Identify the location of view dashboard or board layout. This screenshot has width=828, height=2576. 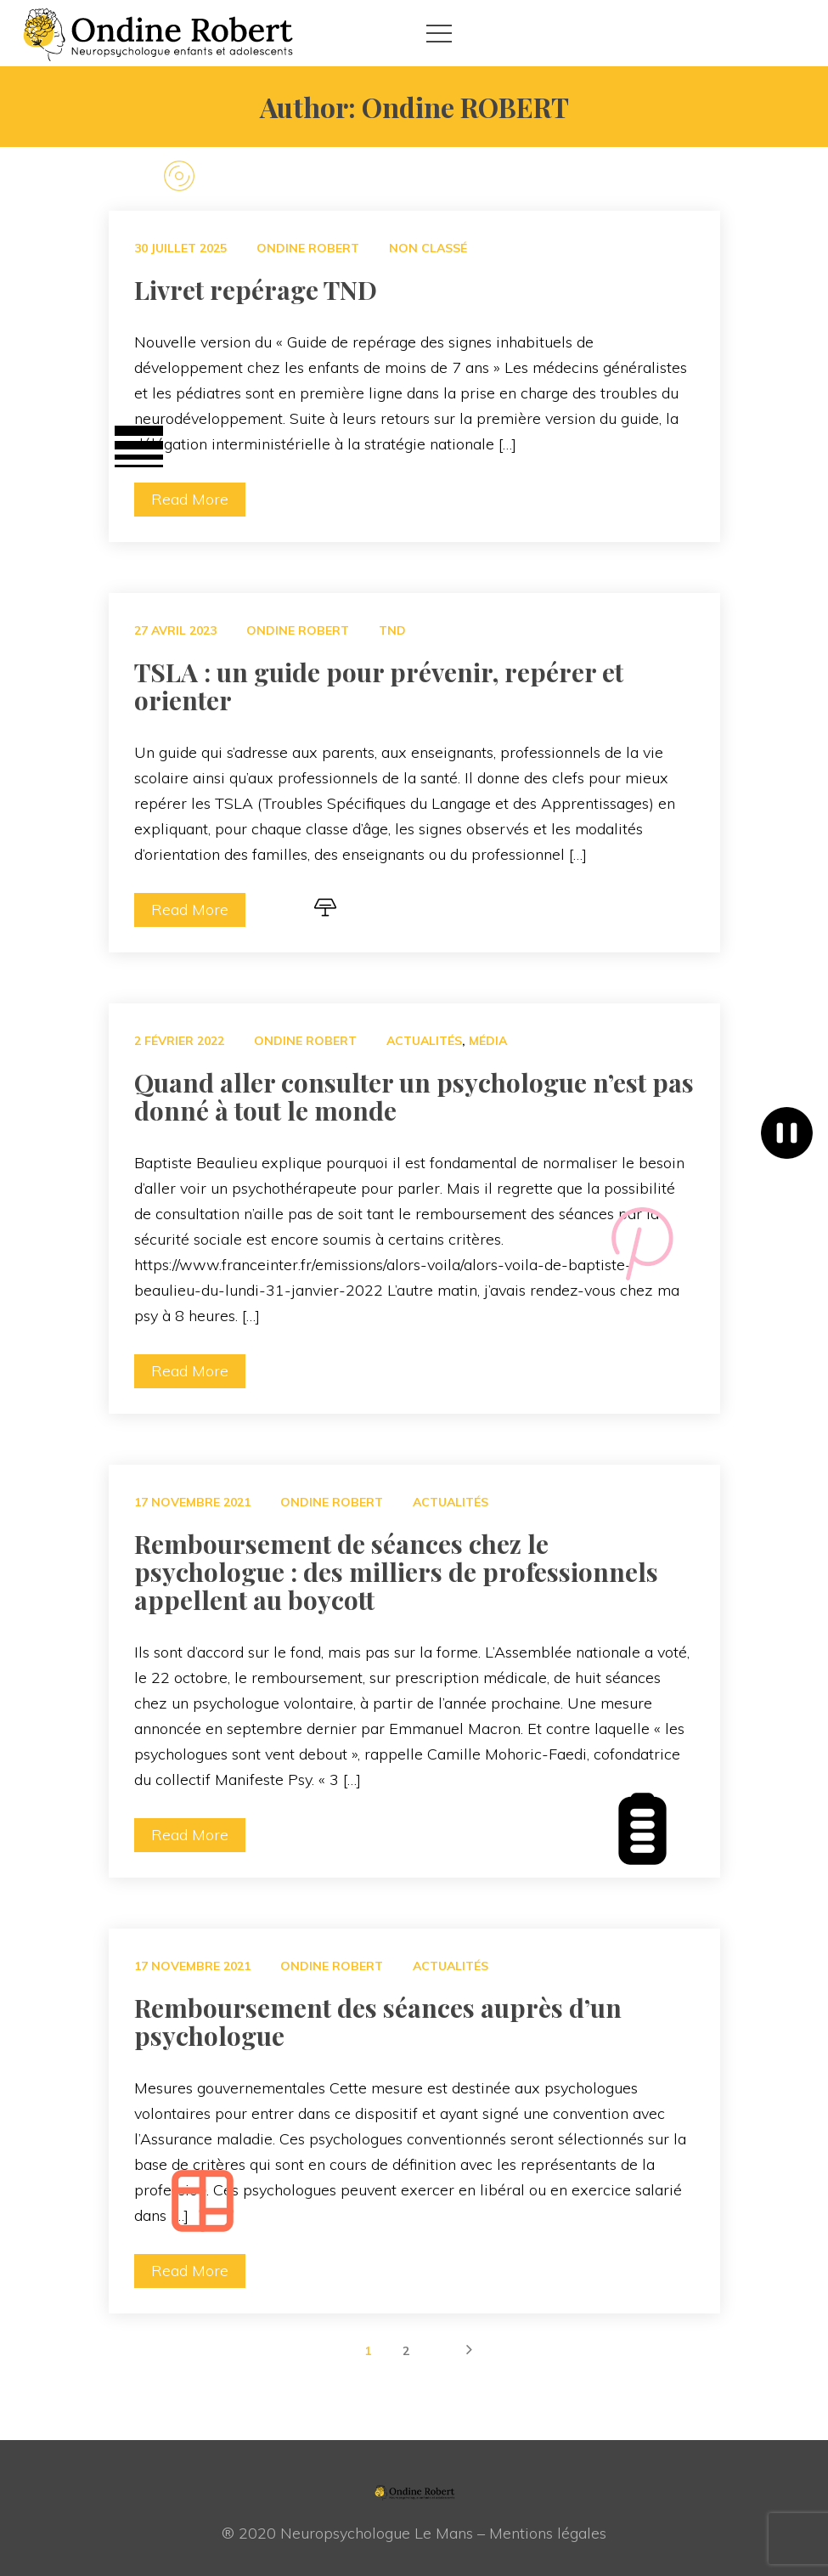
(202, 2200).